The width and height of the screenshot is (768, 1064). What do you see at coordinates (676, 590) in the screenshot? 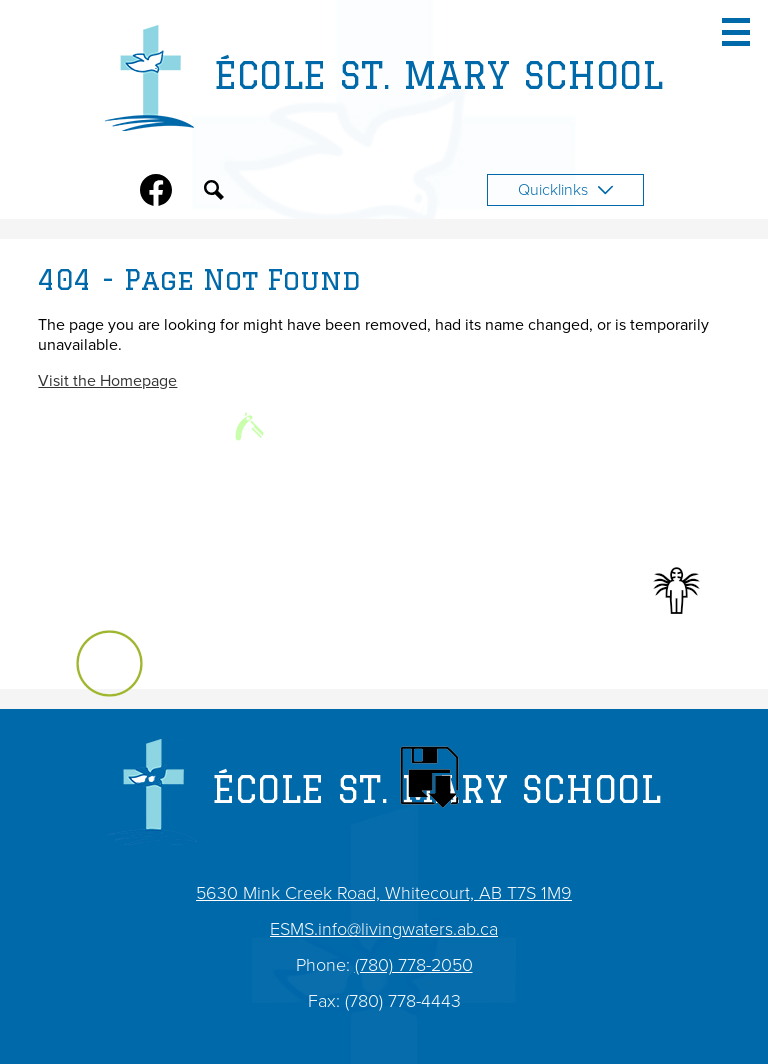
I see `select octopus-human hybrid character` at bounding box center [676, 590].